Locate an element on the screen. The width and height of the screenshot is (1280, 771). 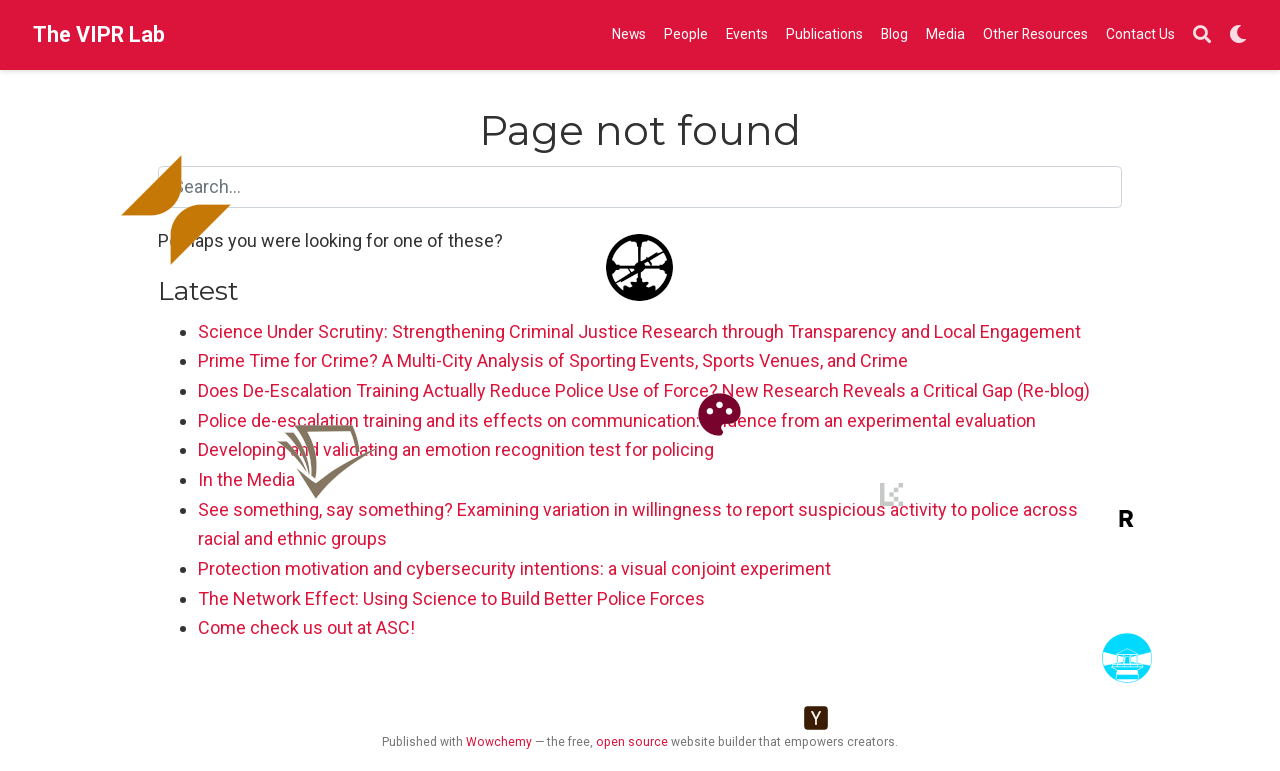
watchtower container monitoring service logo is located at coordinates (1127, 658).